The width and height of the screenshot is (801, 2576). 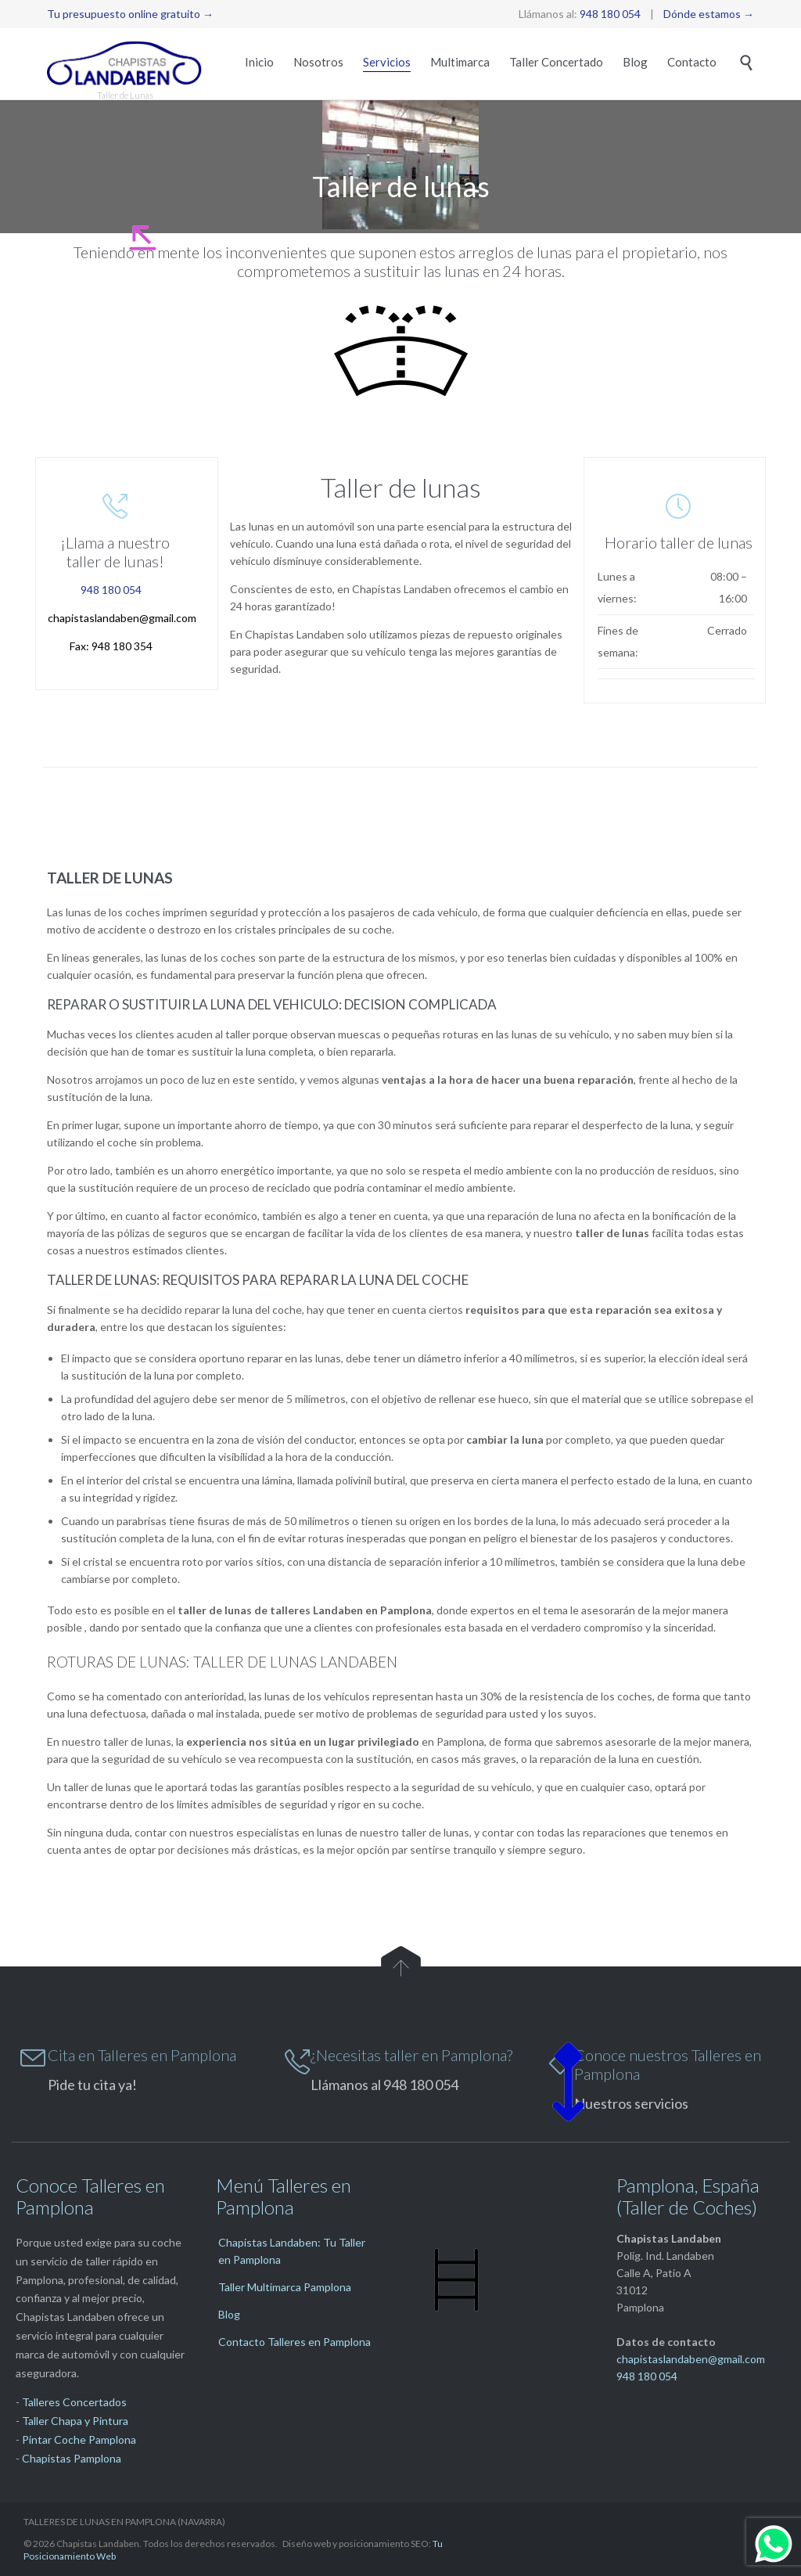 I want to click on access step-by-step instructions or tutorials, so click(x=456, y=2279).